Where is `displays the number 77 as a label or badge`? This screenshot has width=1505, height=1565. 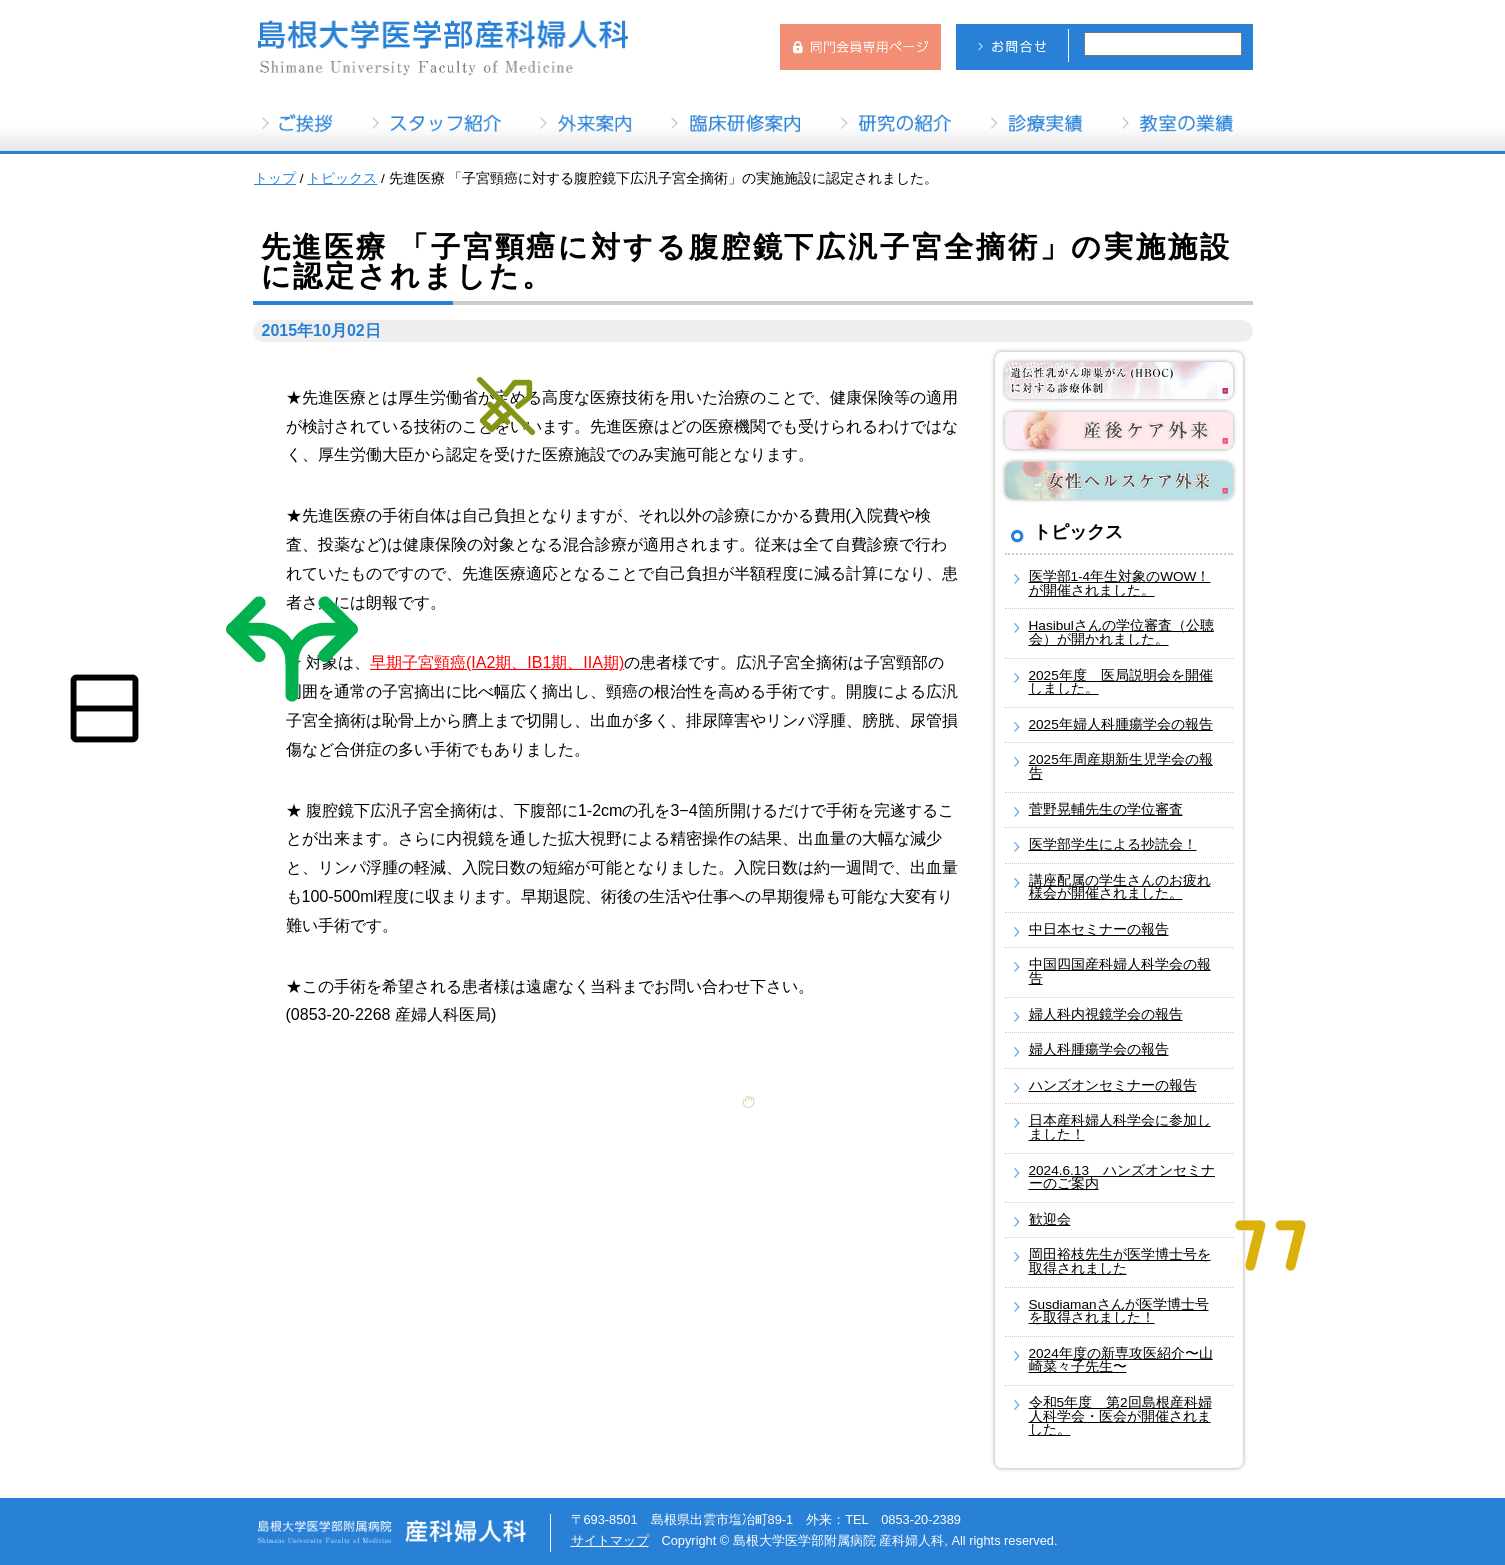 displays the number 77 as a label or badge is located at coordinates (1270, 1245).